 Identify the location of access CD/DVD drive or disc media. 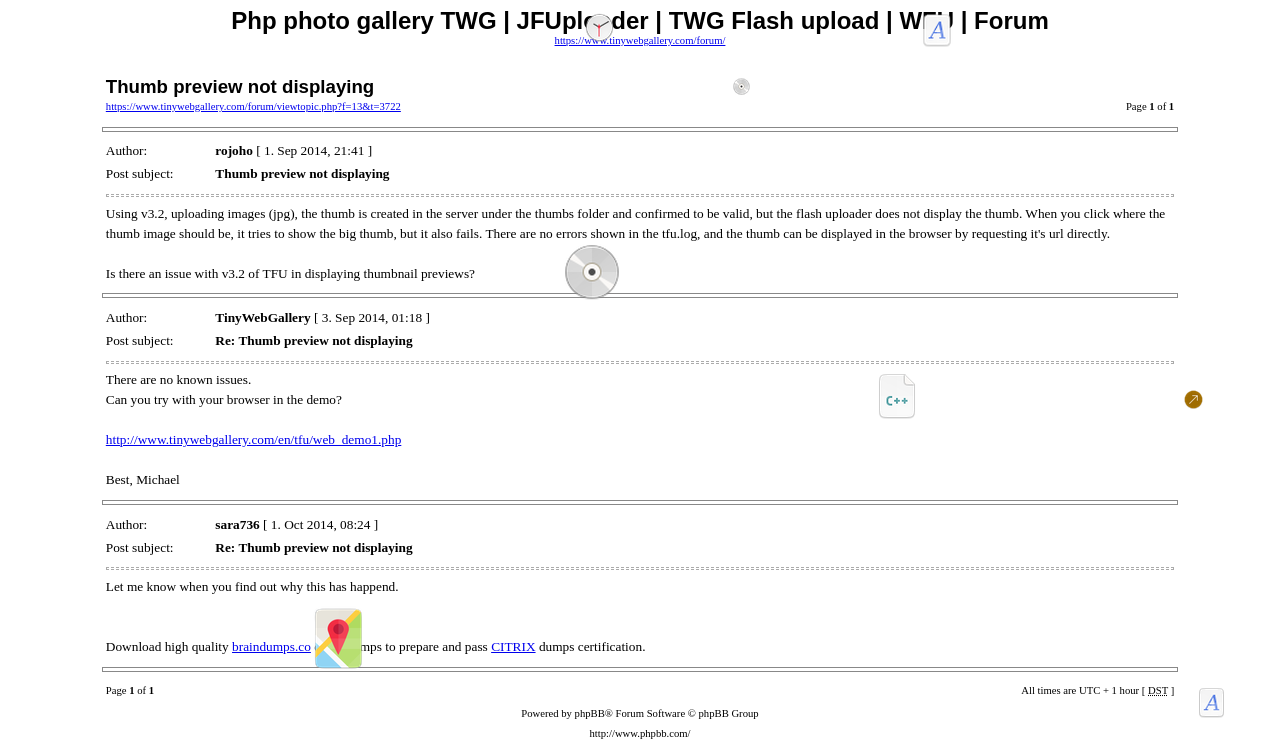
(592, 272).